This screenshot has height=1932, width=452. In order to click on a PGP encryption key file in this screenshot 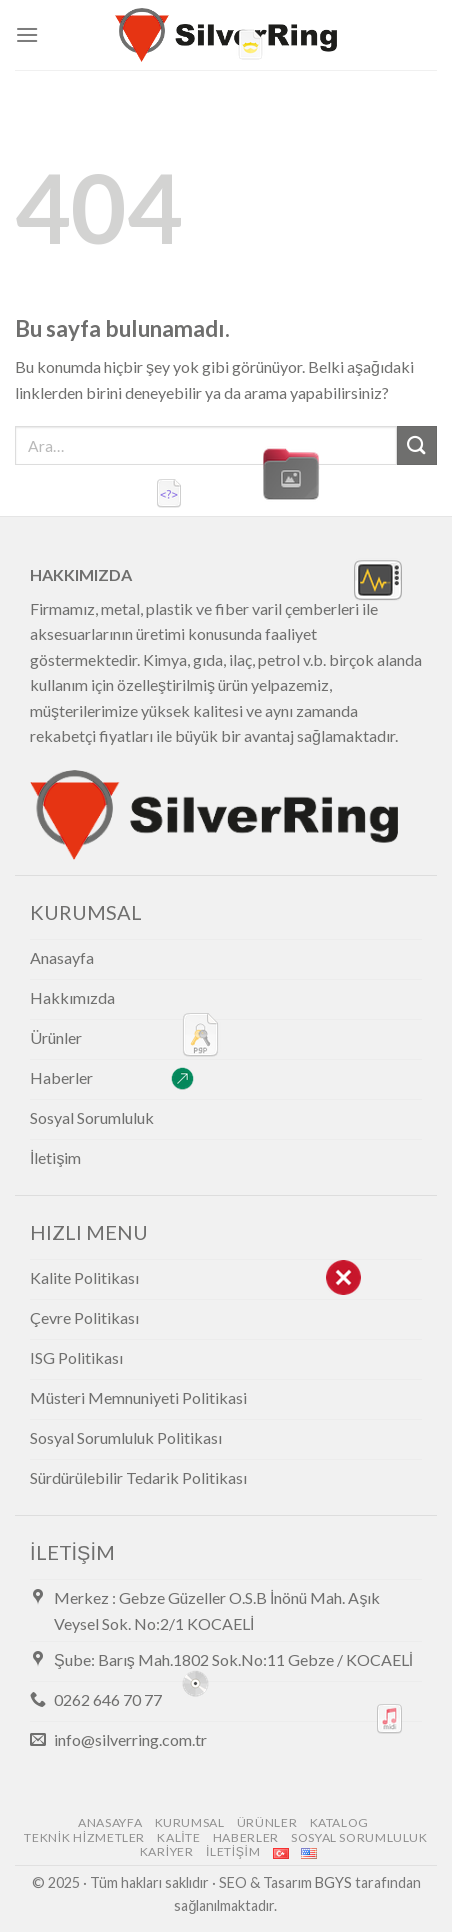, I will do `click(200, 1034)`.